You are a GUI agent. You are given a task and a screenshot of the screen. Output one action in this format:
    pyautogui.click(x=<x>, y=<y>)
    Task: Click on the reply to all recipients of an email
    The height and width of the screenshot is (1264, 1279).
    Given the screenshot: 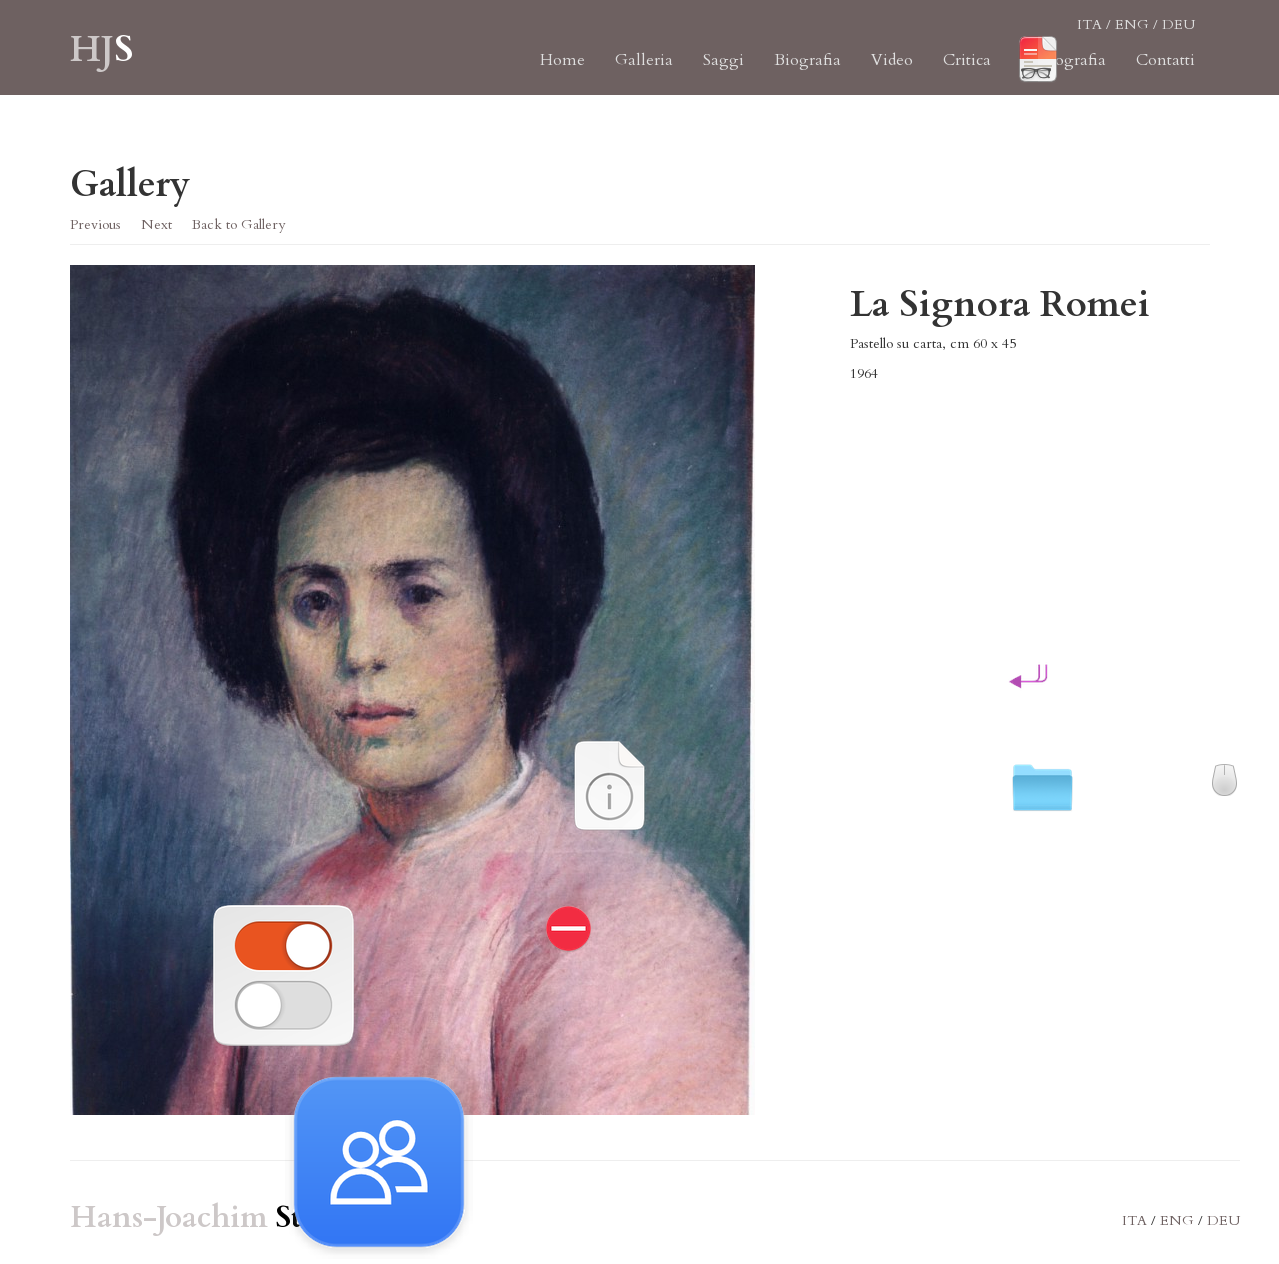 What is the action you would take?
    pyautogui.click(x=1027, y=673)
    